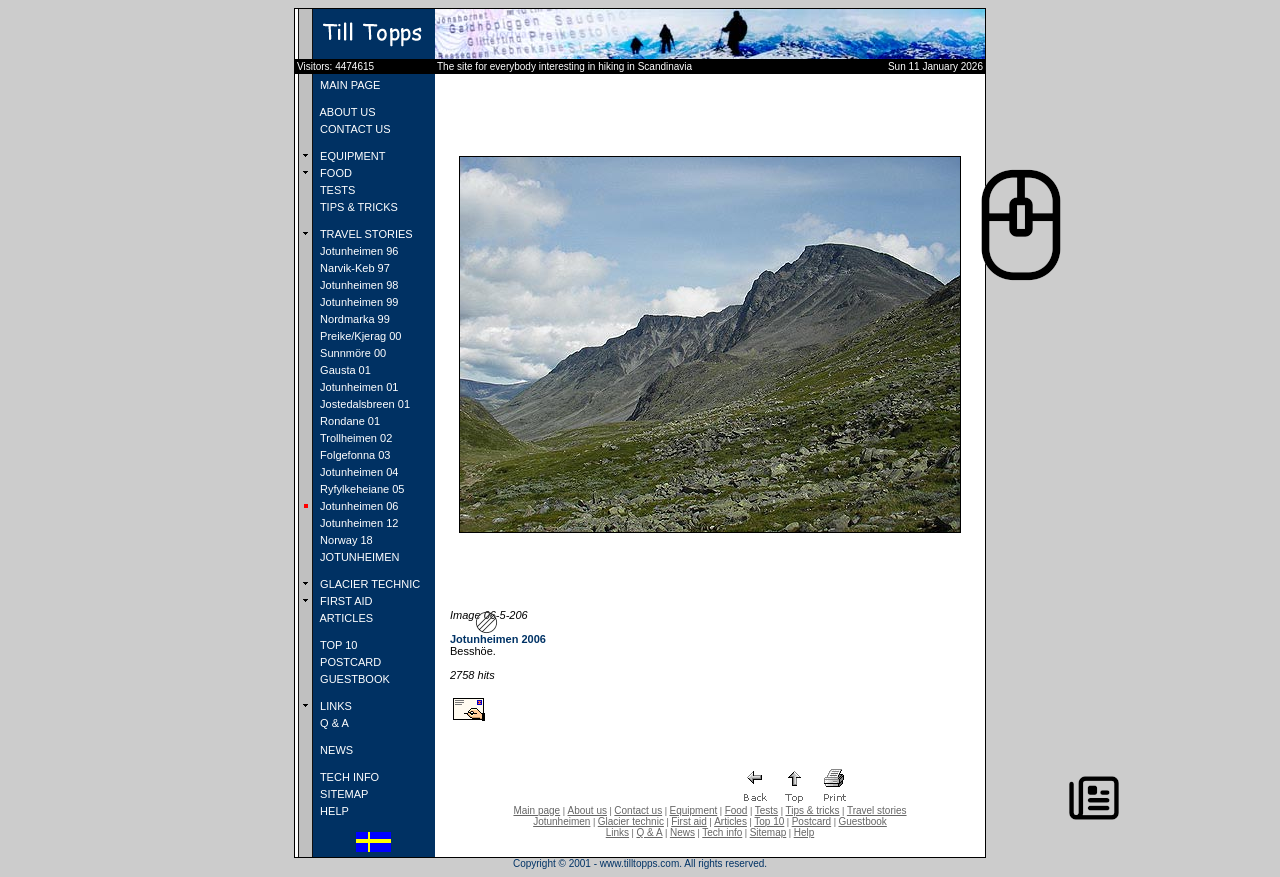 The height and width of the screenshot is (877, 1280). Describe the element at coordinates (486, 622) in the screenshot. I see `access boules or pétanque game` at that location.